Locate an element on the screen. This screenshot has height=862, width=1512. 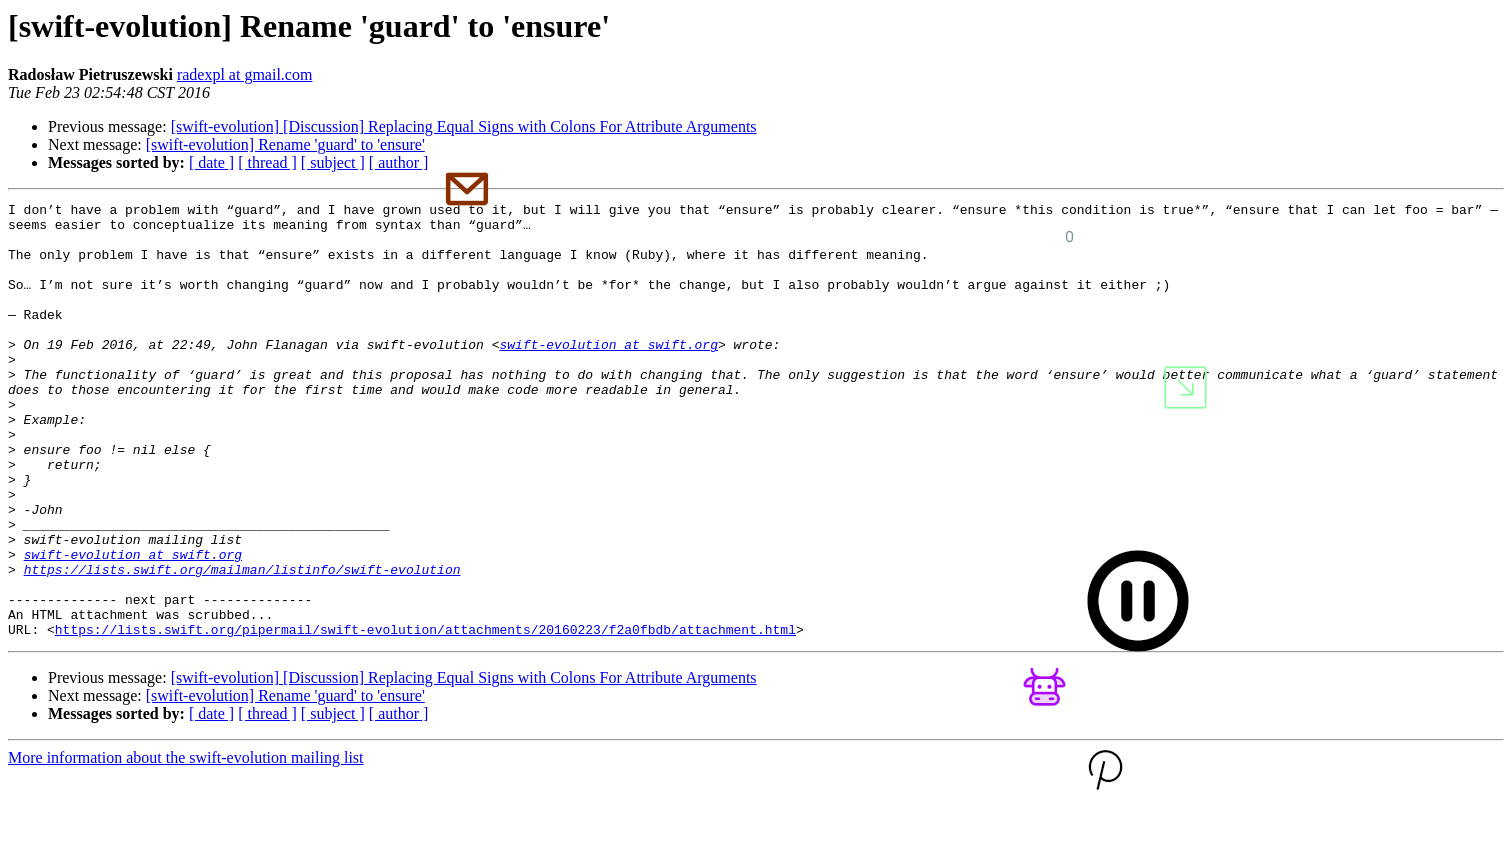
navigate to bottom-right corner is located at coordinates (1185, 387).